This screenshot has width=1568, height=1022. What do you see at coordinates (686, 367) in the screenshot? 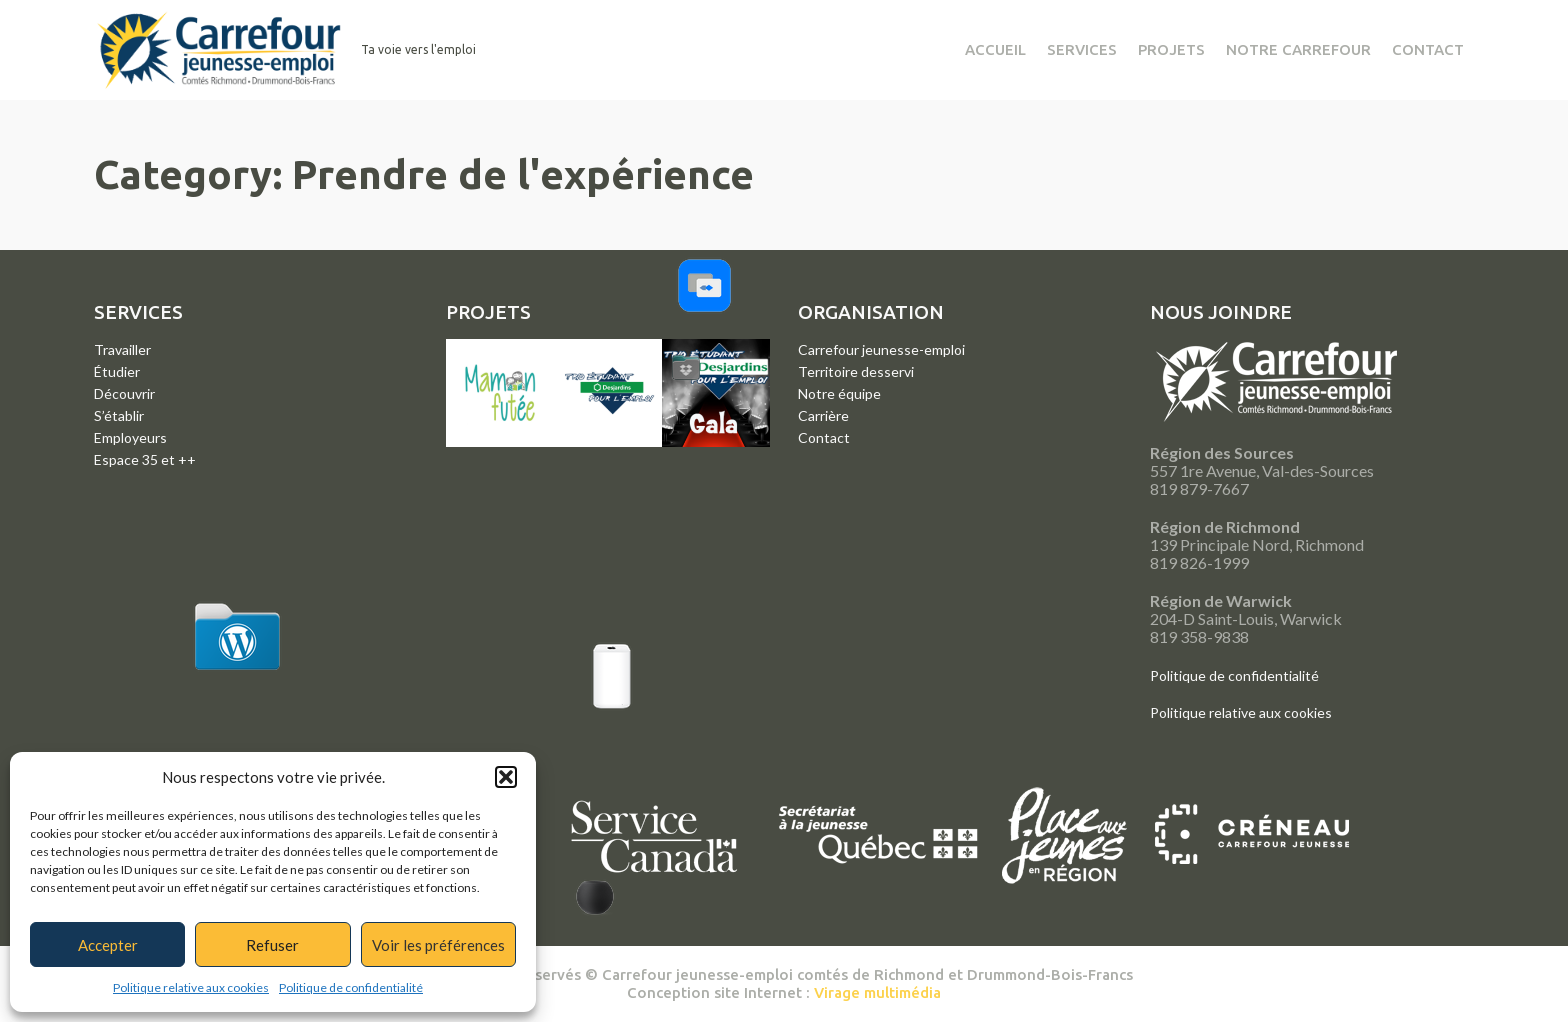
I see `open your dropbox synced folder` at bounding box center [686, 367].